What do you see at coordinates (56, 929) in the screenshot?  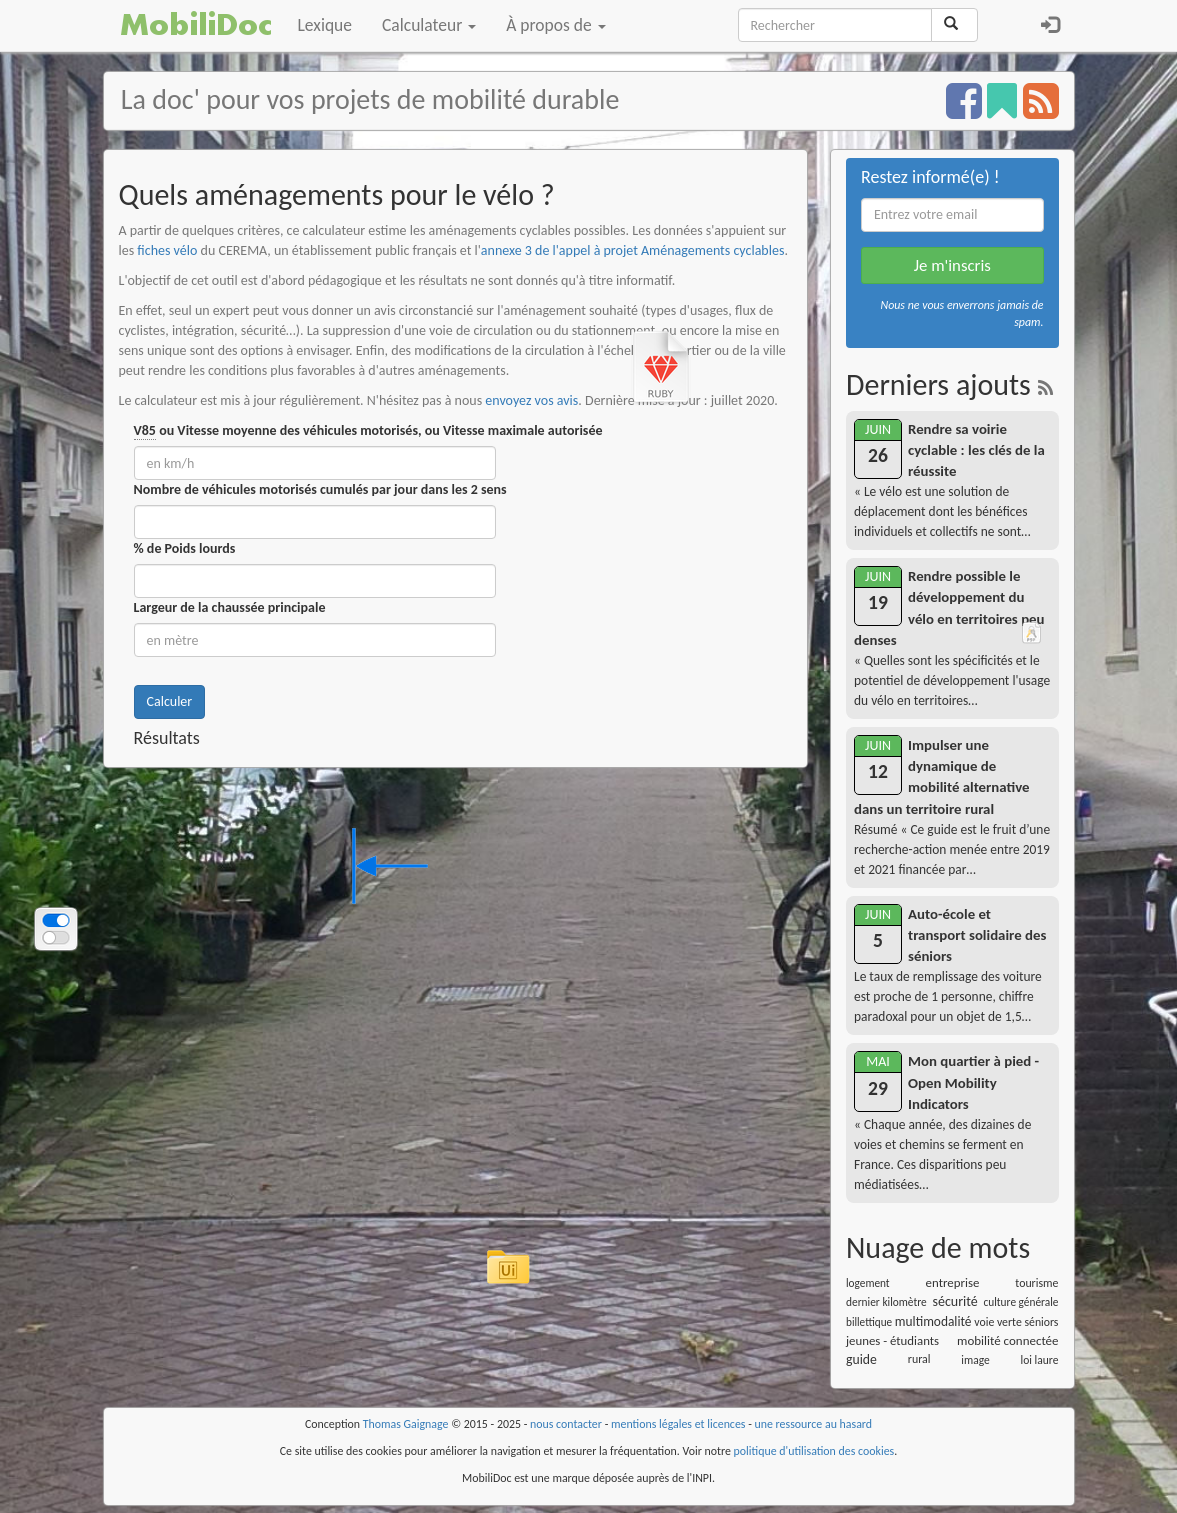 I see `open gnome tweaks to customize desktop settings` at bounding box center [56, 929].